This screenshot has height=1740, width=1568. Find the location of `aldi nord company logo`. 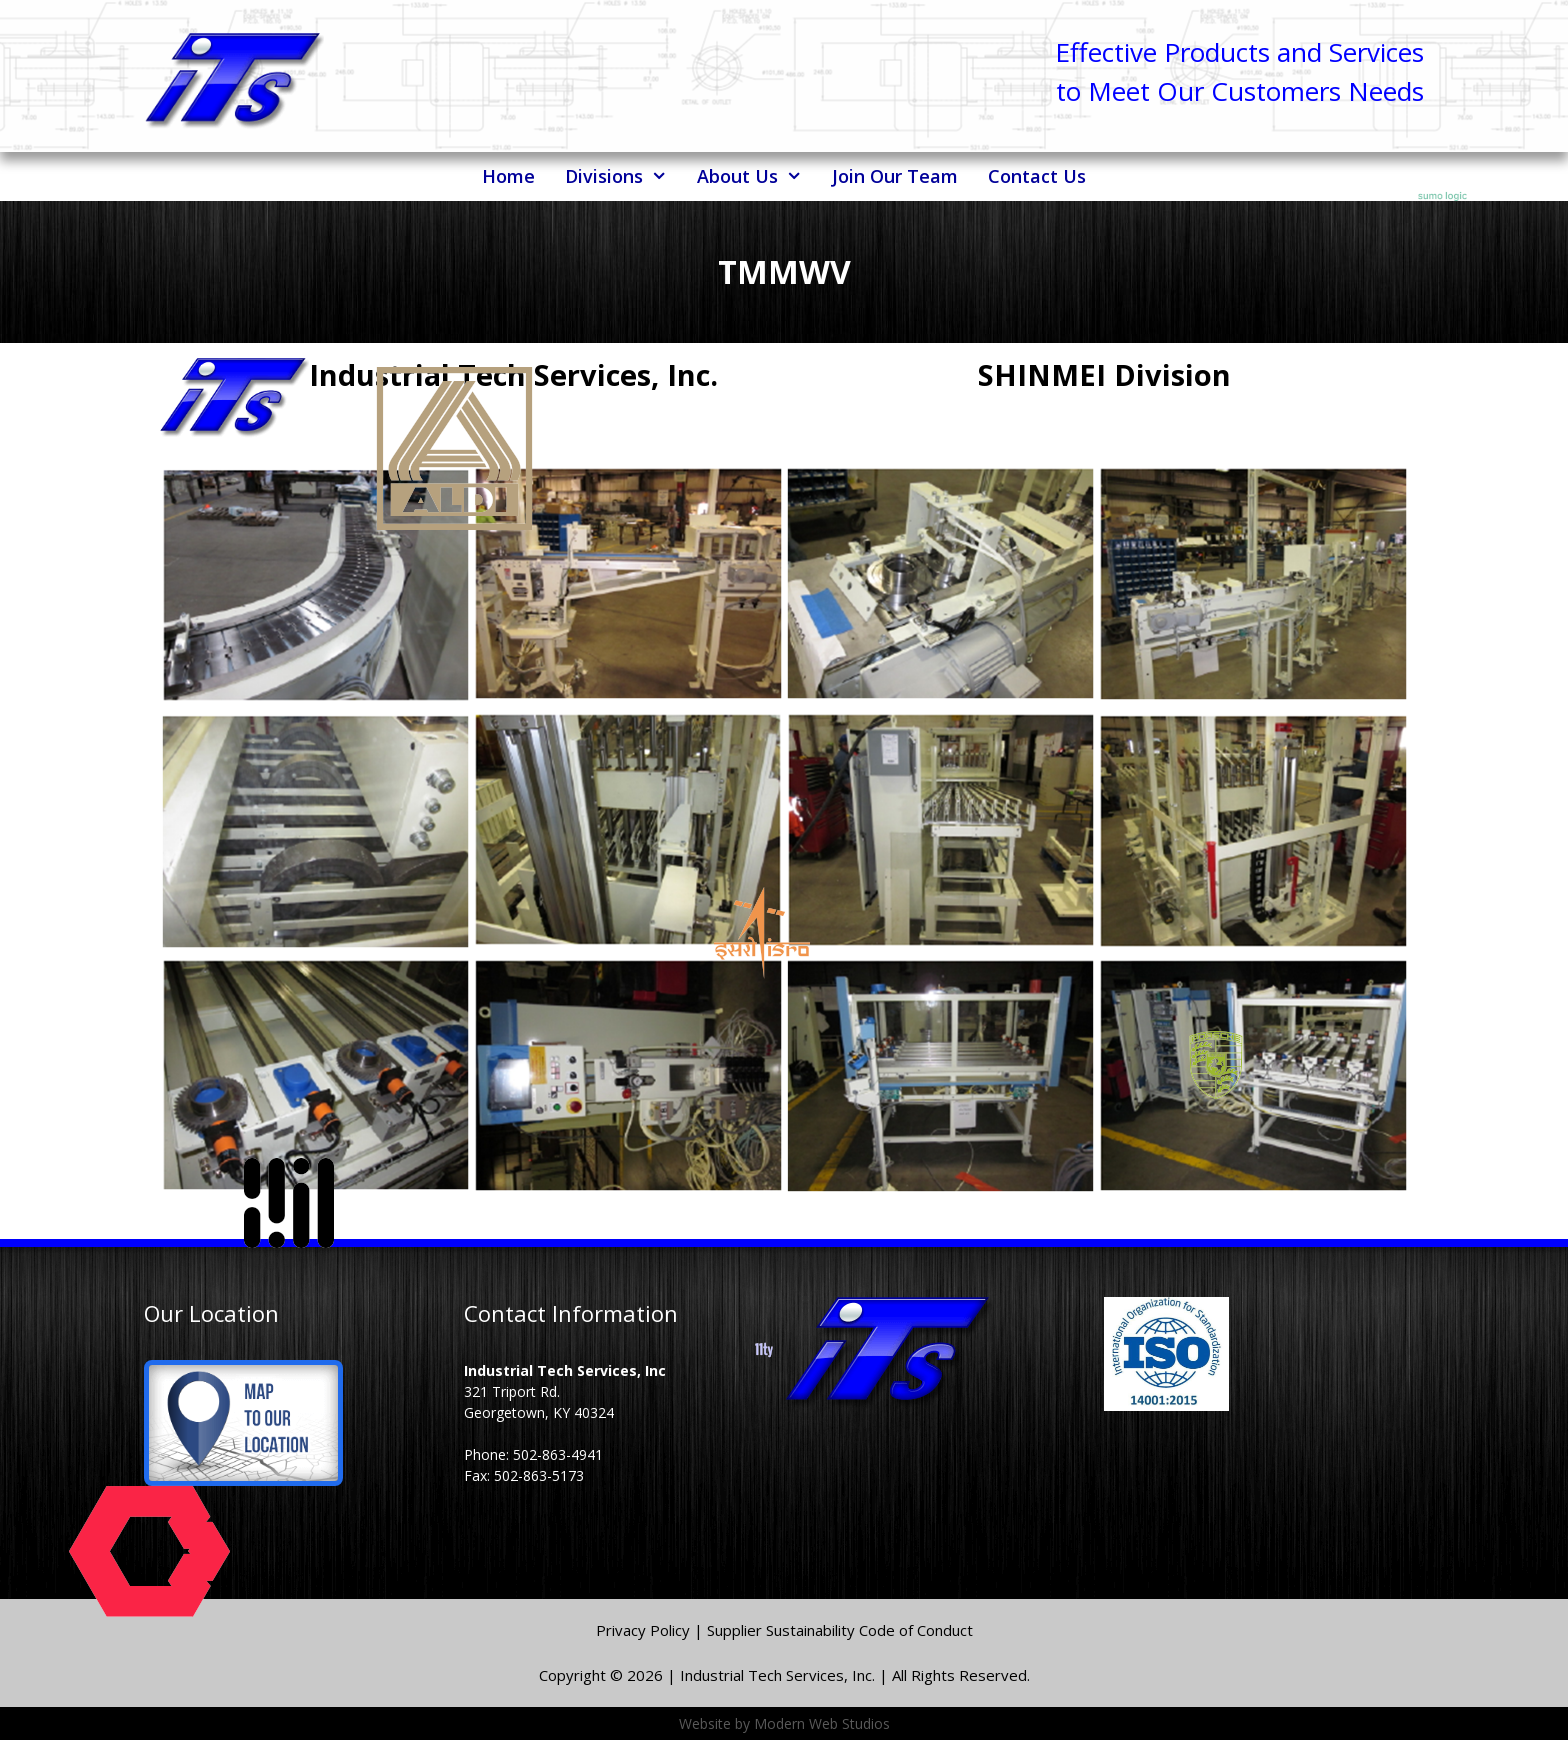

aldi nord company logo is located at coordinates (454, 448).